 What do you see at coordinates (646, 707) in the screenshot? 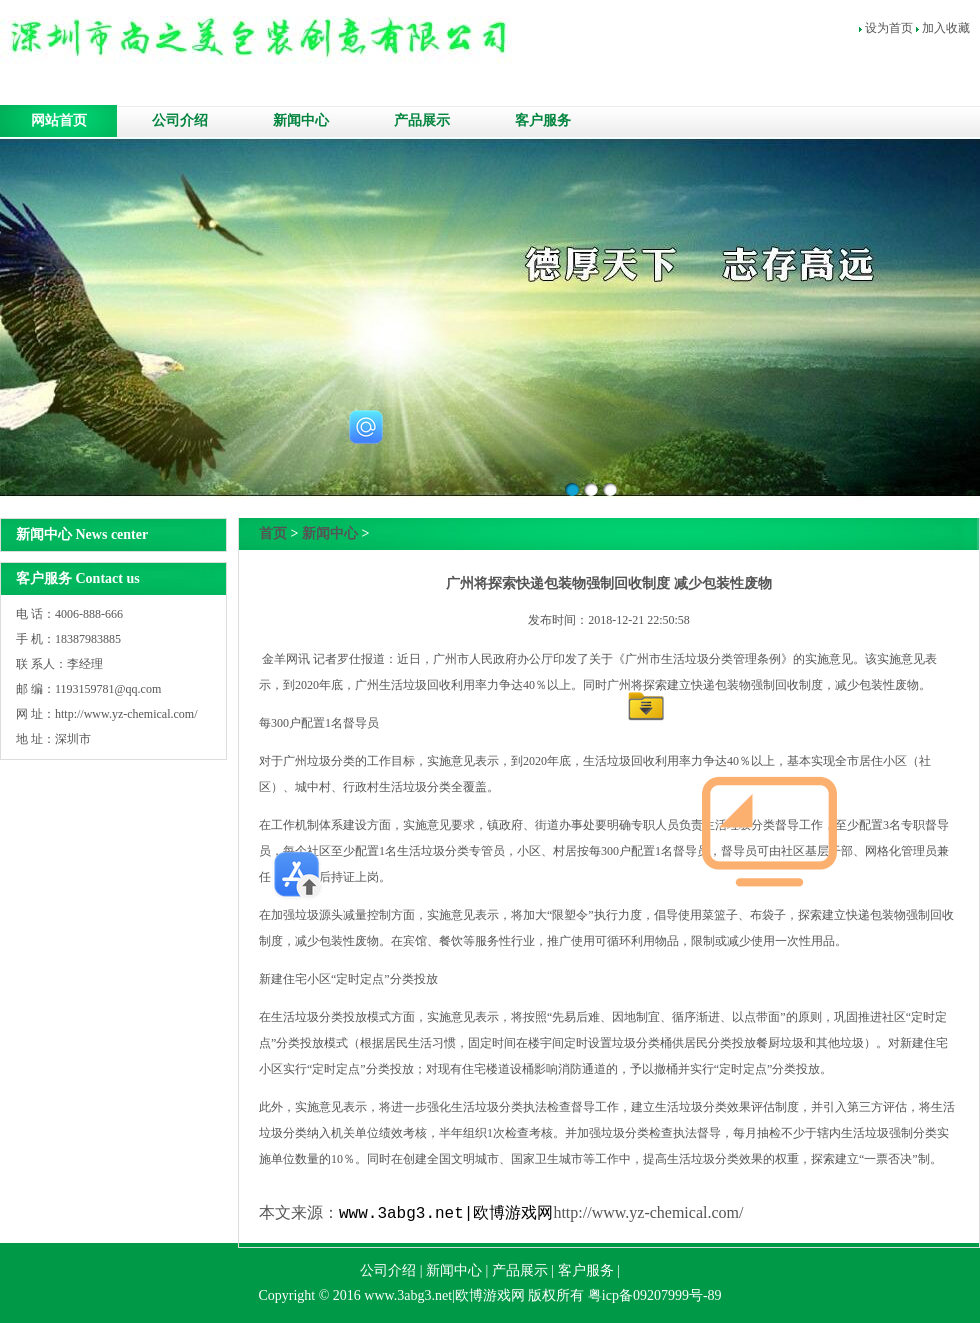
I see `open your getgo download manager folder` at bounding box center [646, 707].